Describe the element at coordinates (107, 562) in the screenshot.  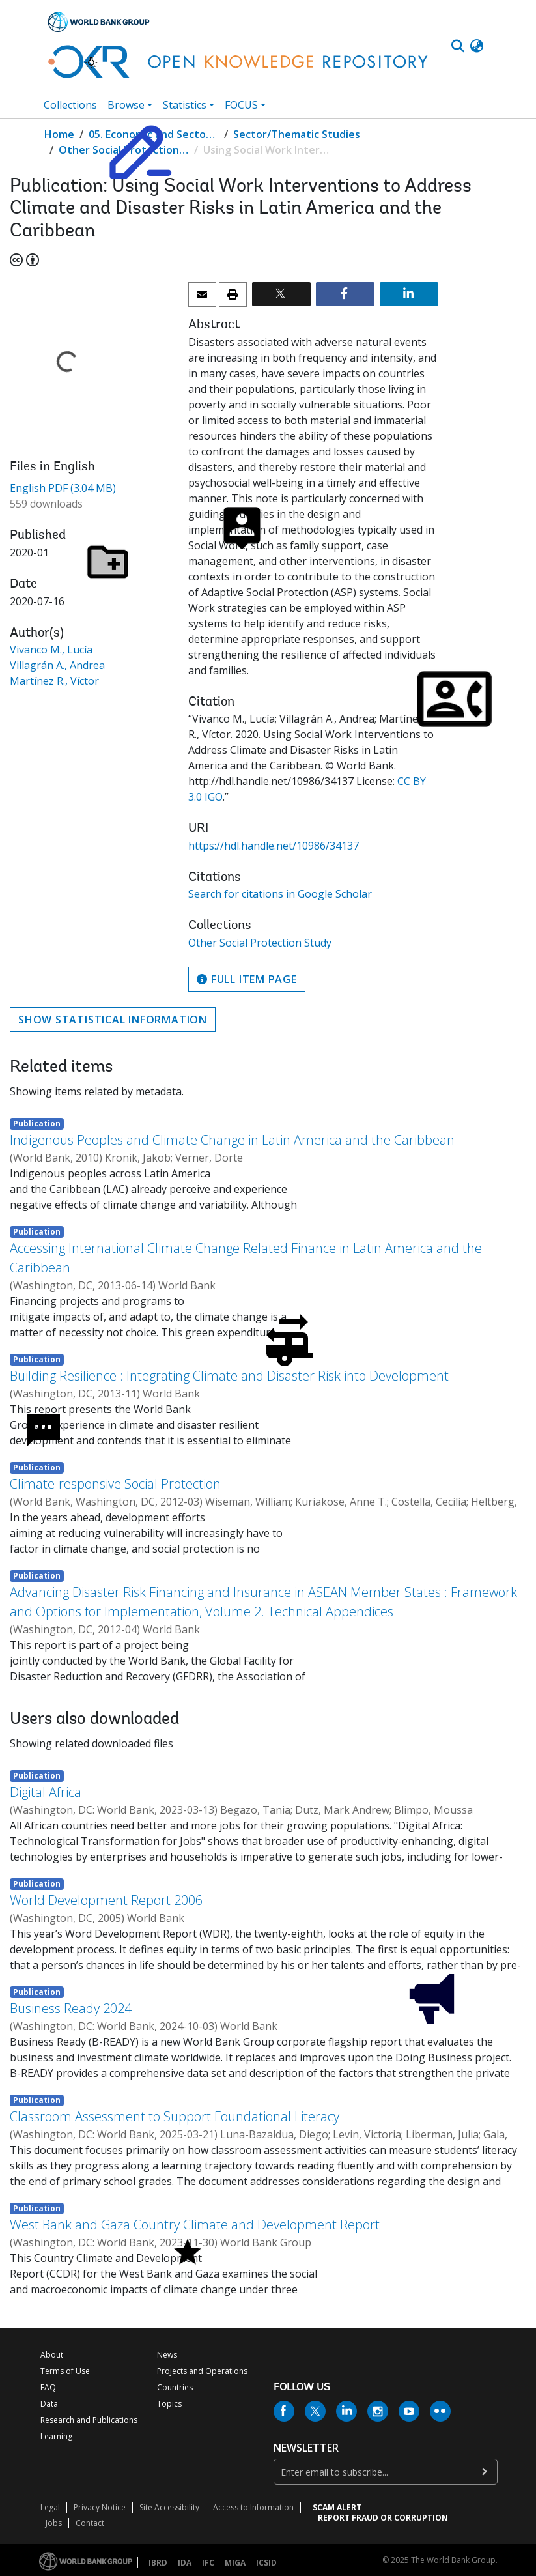
I see `create a new folder` at that location.